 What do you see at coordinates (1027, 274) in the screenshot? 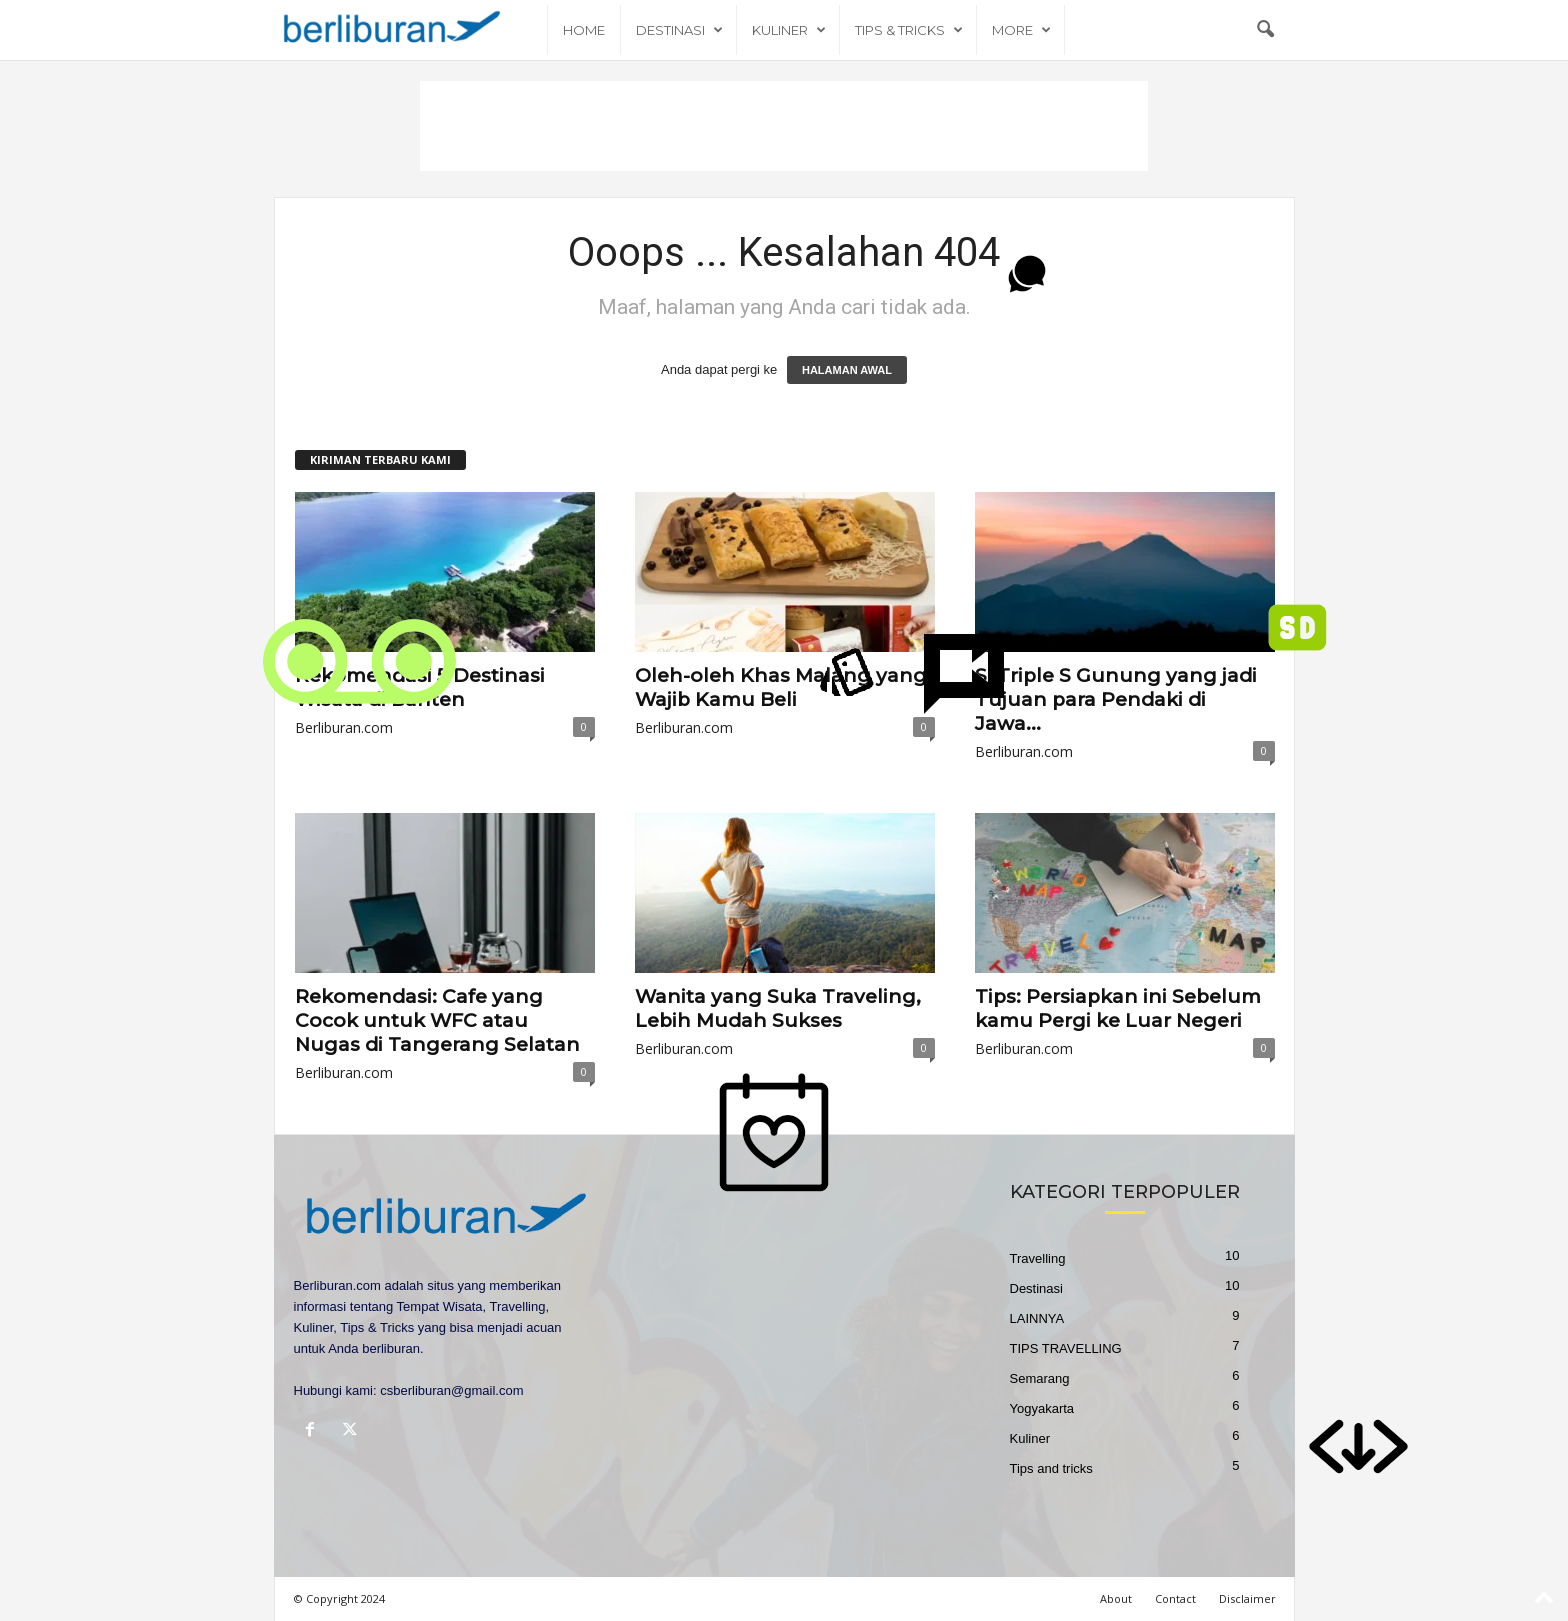
I see `open messaging or chat` at bounding box center [1027, 274].